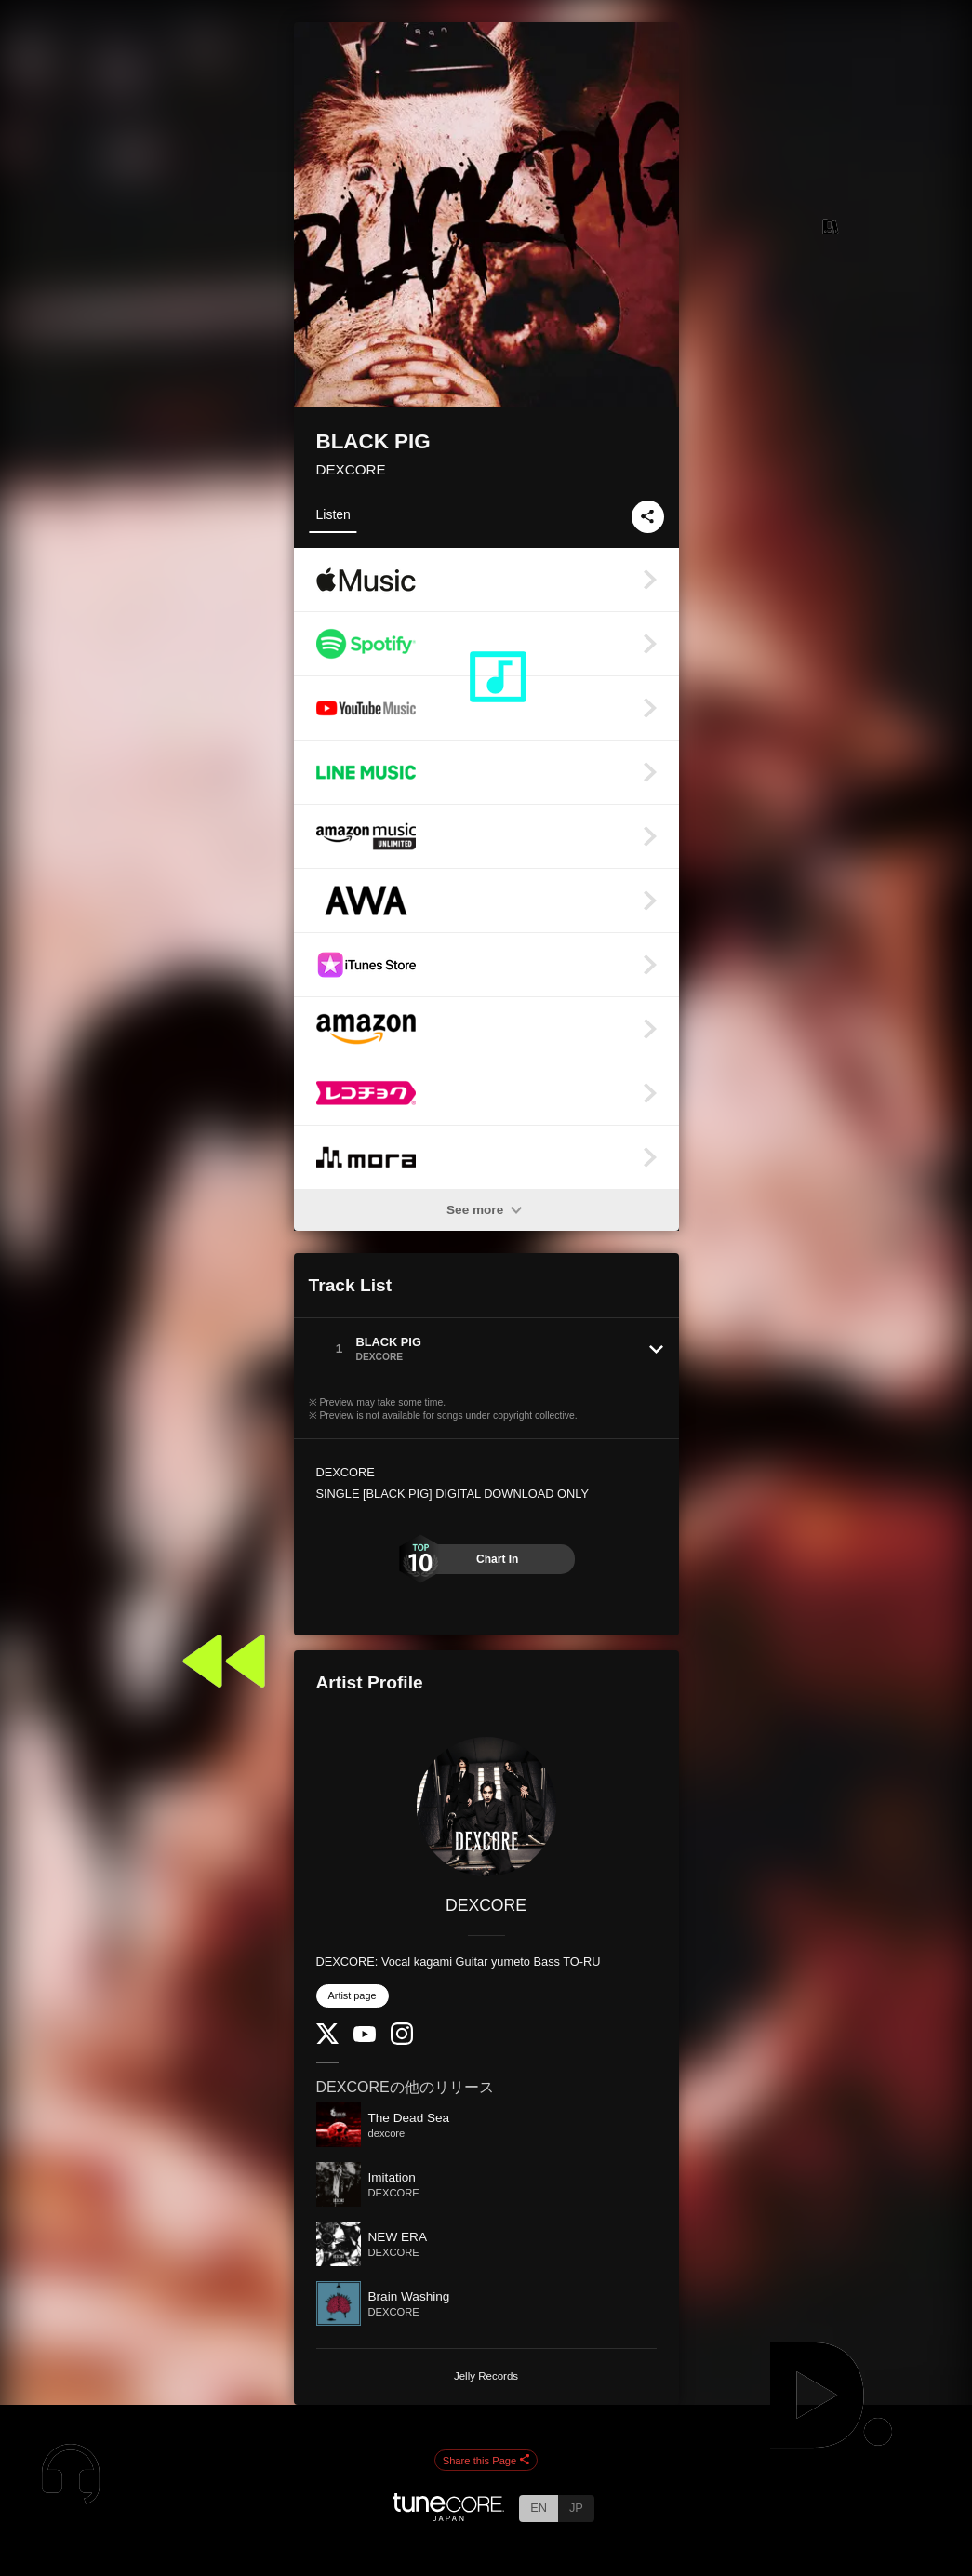 Image resolution: width=972 pixels, height=2576 pixels. What do you see at coordinates (226, 1661) in the screenshot?
I see `rewind or skip backward in media playback` at bounding box center [226, 1661].